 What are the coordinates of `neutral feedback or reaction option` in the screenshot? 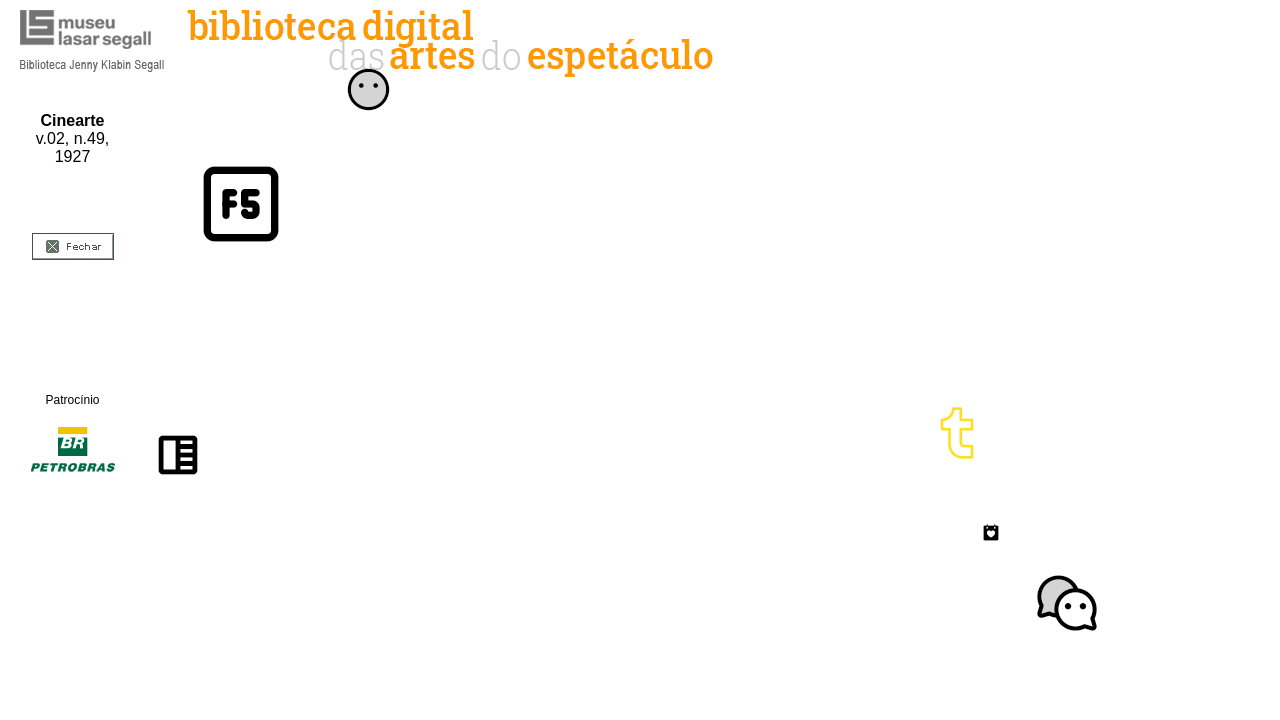 It's located at (368, 89).